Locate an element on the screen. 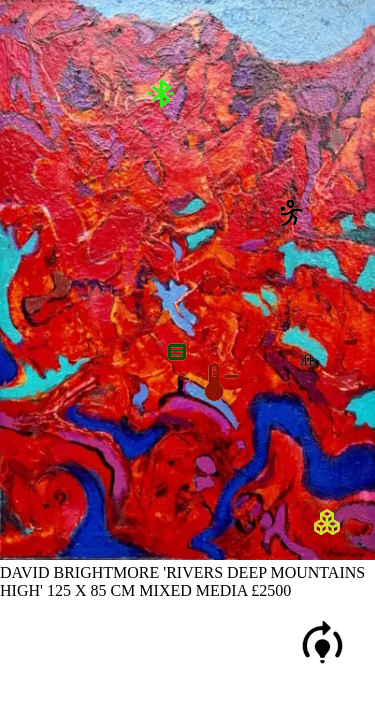 The width and height of the screenshot is (375, 720). view leaderboard rankings is located at coordinates (308, 360).